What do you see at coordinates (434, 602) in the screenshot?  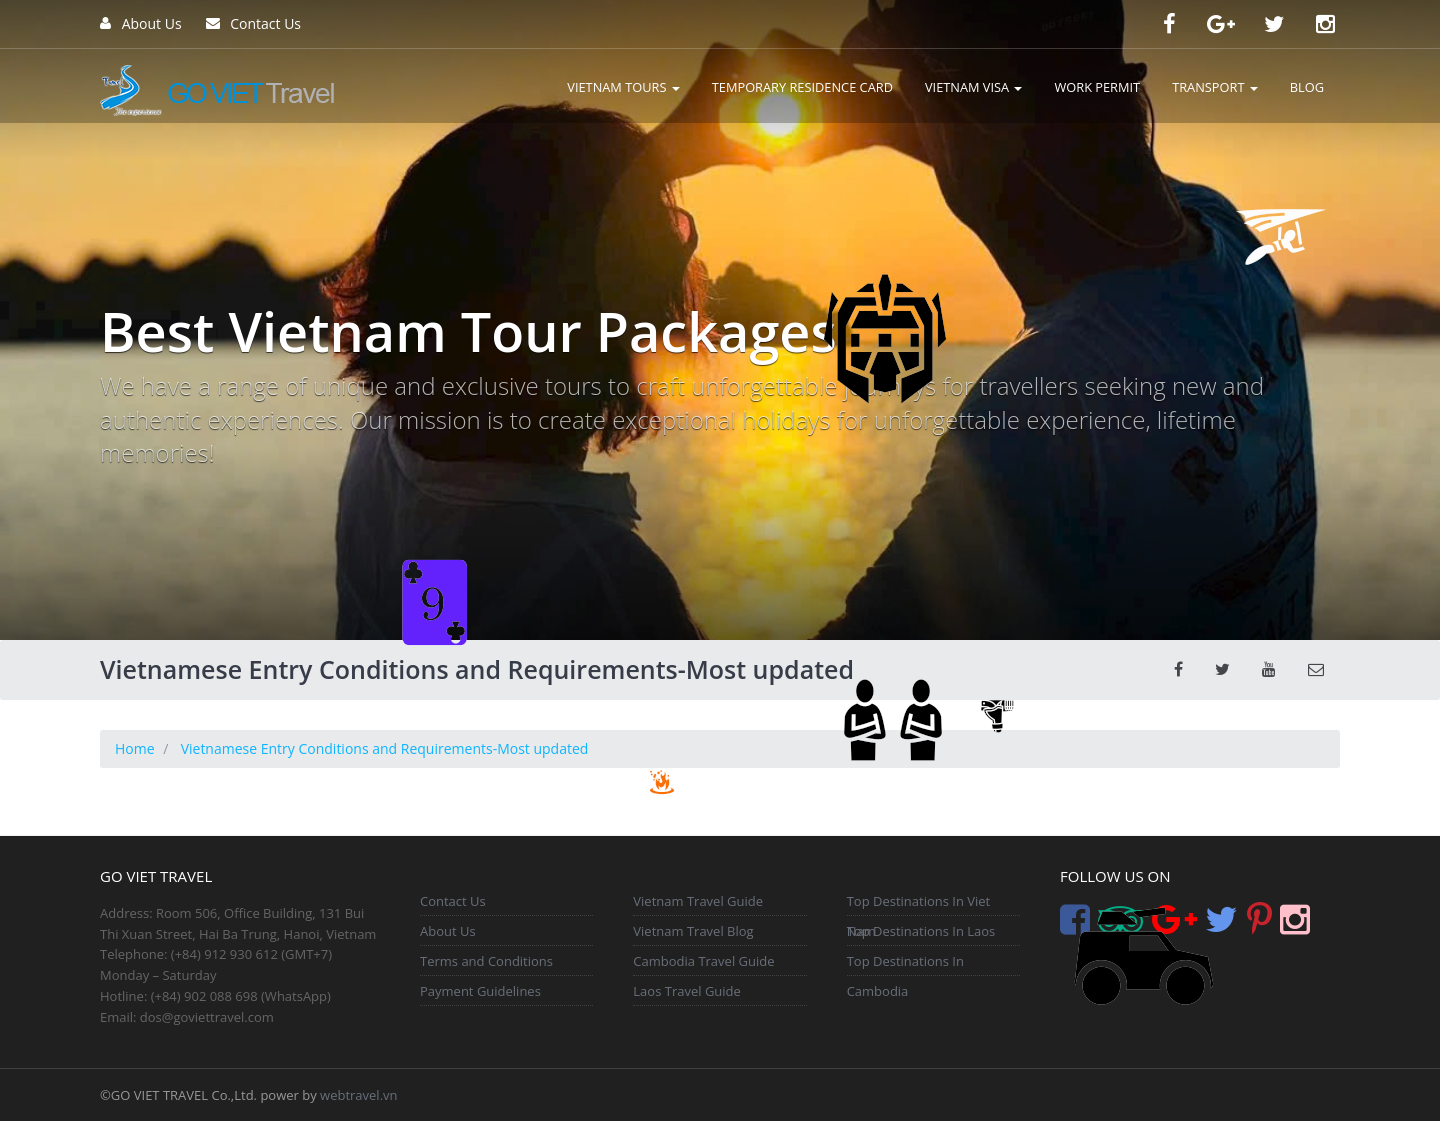 I see `nine of clubs playing card` at bounding box center [434, 602].